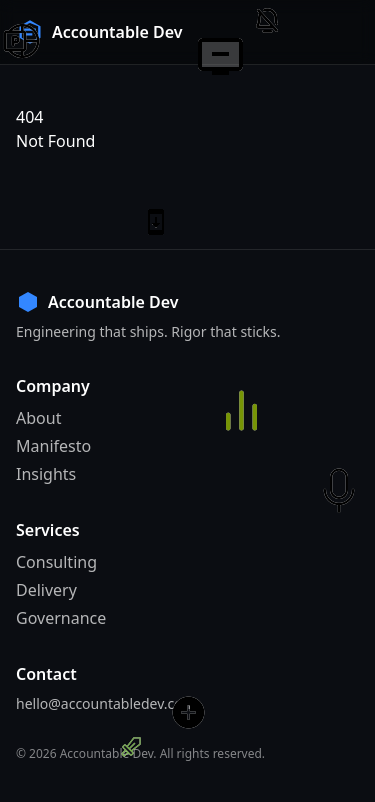 The image size is (375, 802). What do you see at coordinates (339, 490) in the screenshot?
I see `tap to start voice input` at bounding box center [339, 490].